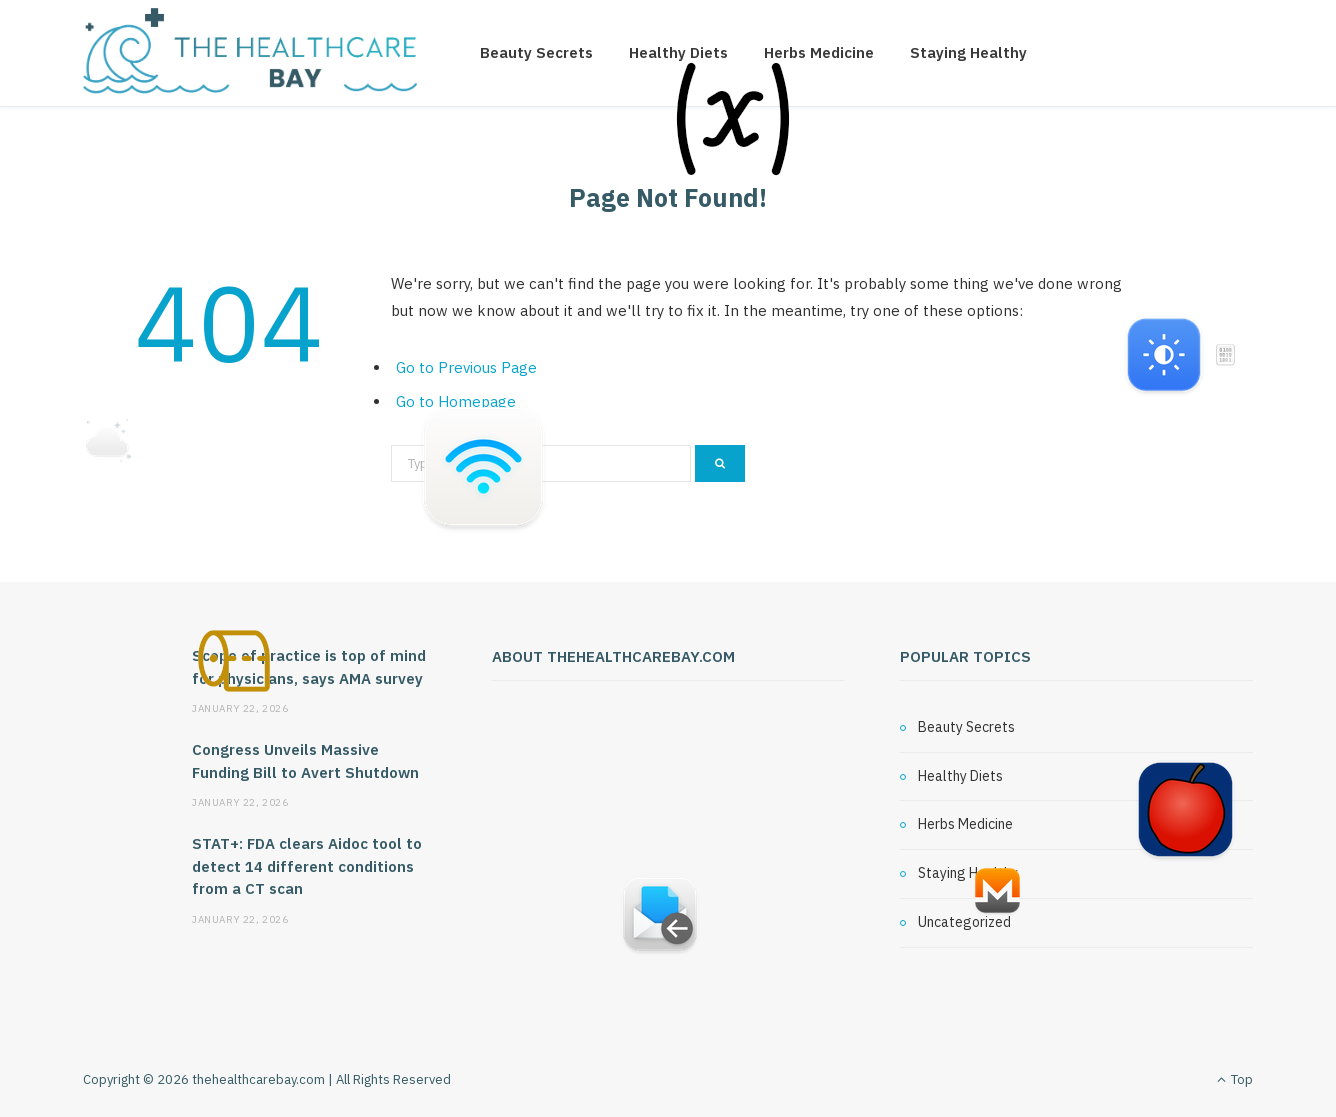 Image resolution: width=1336 pixels, height=1117 pixels. I want to click on open the Monero cryptocurrency wallet app, so click(997, 890).